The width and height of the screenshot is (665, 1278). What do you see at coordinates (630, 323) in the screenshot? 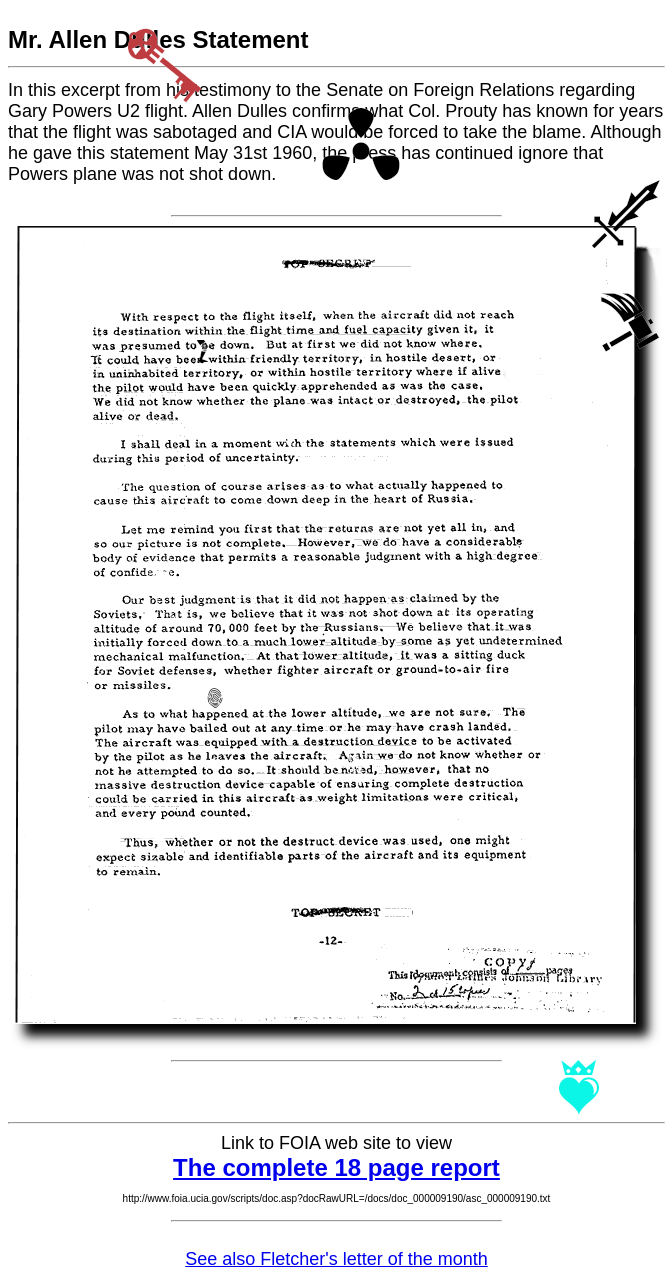
I see `indicates a ban or moderation action` at bounding box center [630, 323].